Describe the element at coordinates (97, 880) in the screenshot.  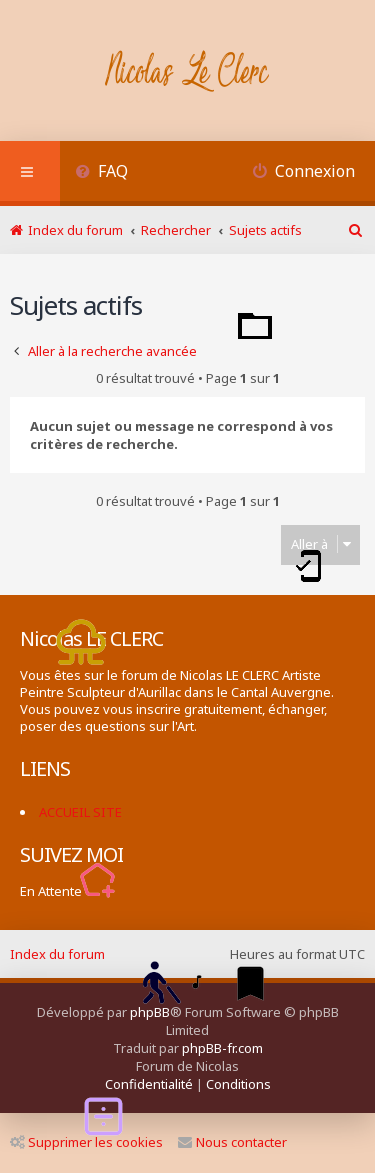
I see `add a new shape or polygon element` at that location.